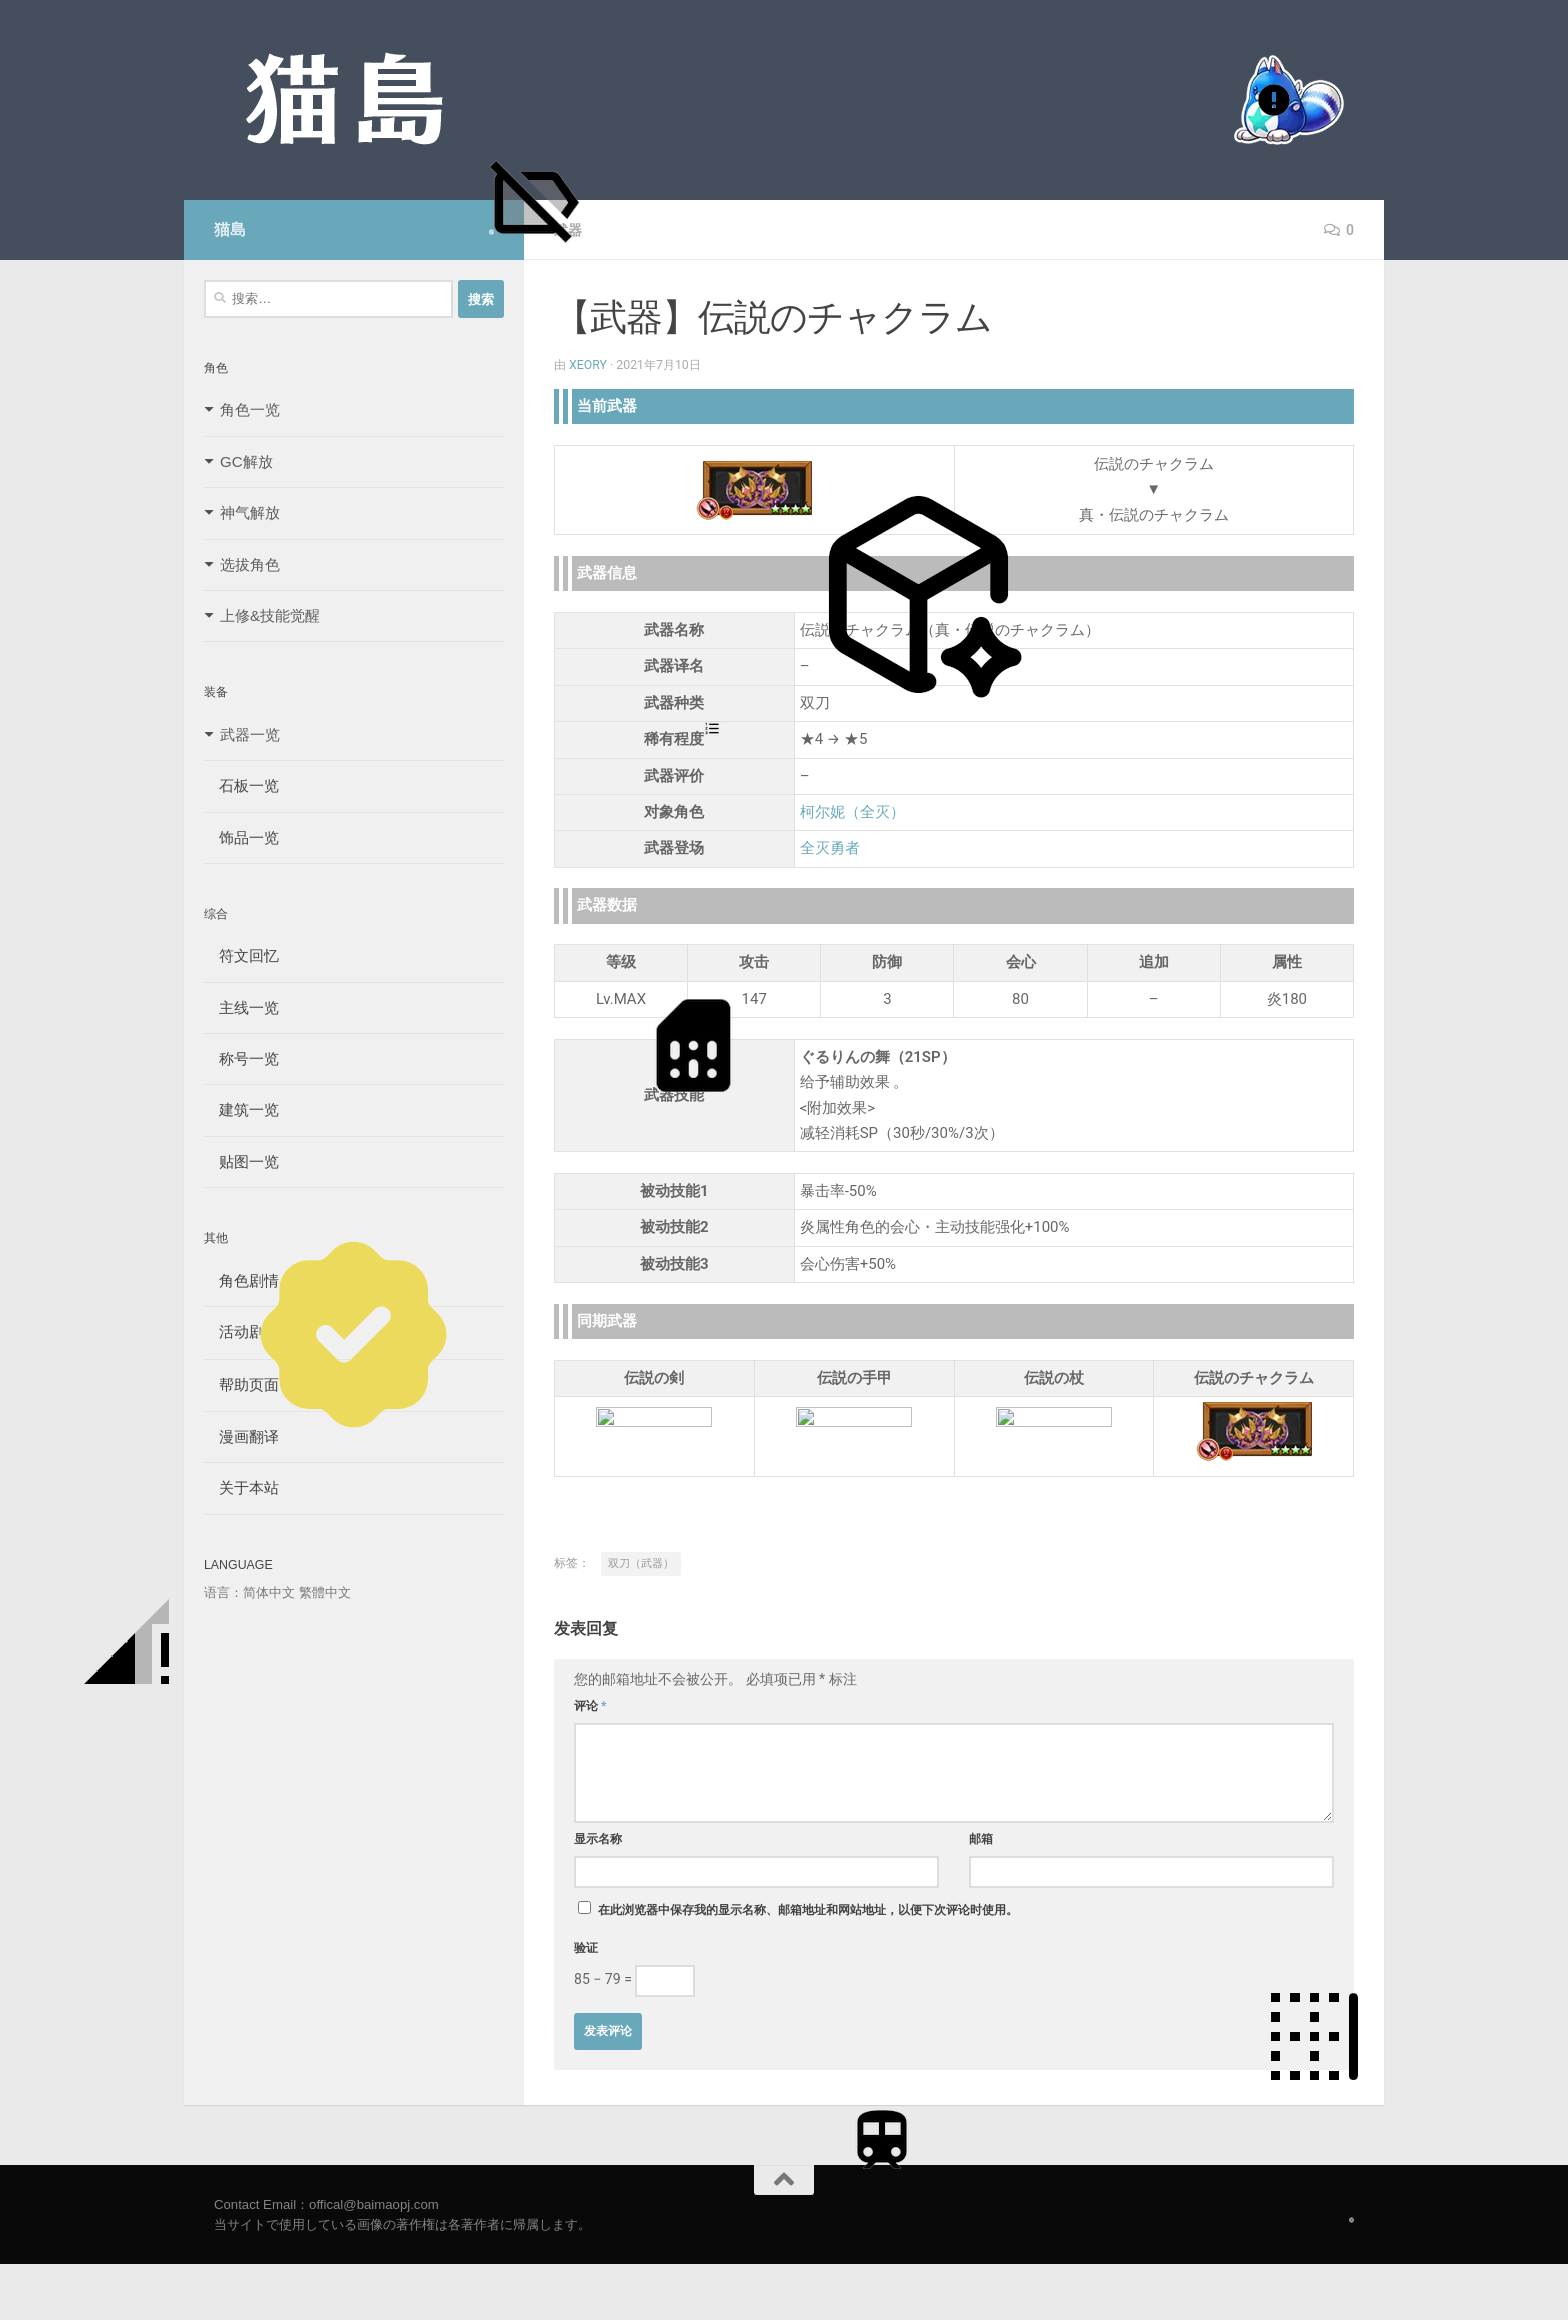  Describe the element at coordinates (918, 594) in the screenshot. I see `generate 3D model with AI` at that location.